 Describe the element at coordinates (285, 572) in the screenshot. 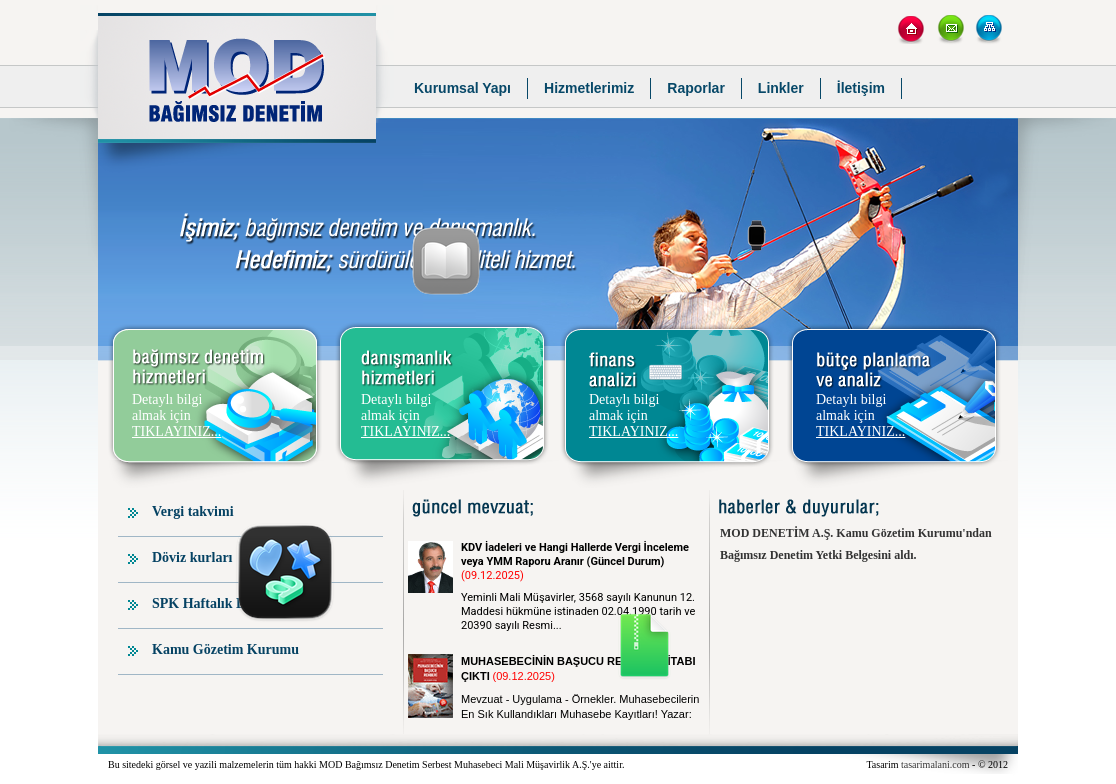

I see `open SF Symbols app to browse Apple's icon library` at that location.